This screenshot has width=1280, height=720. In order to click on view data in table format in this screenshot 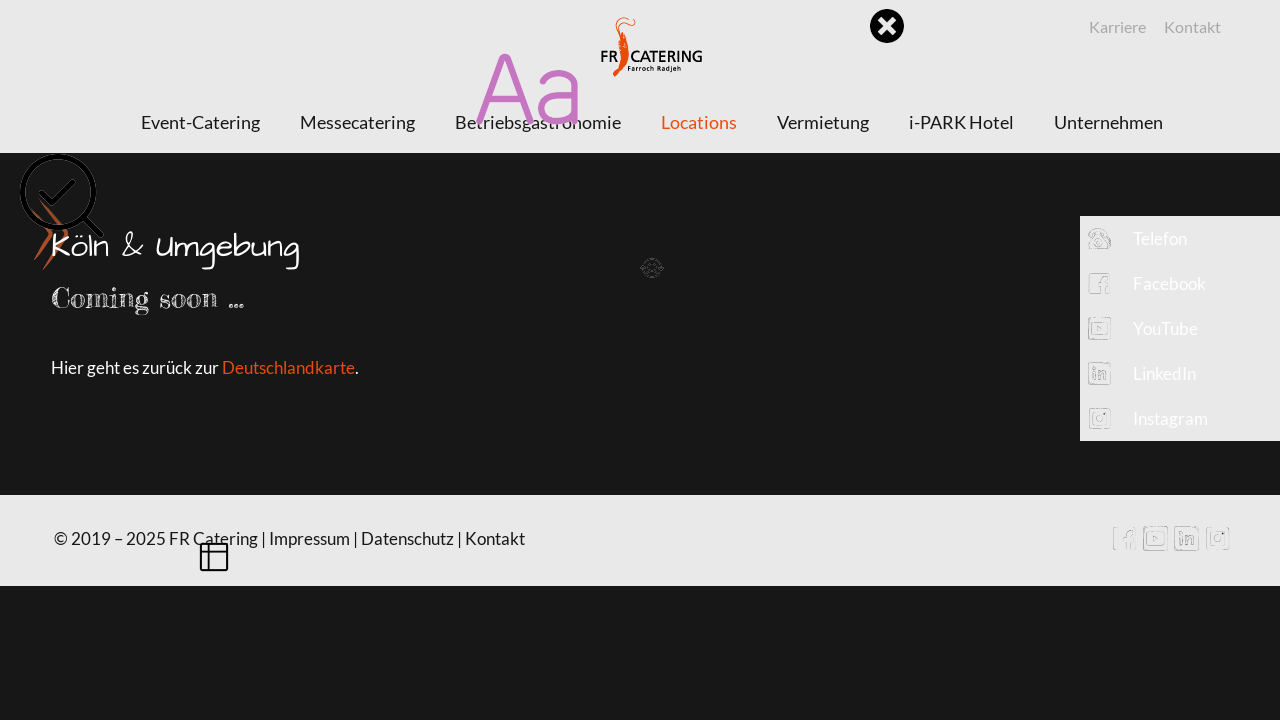, I will do `click(214, 557)`.